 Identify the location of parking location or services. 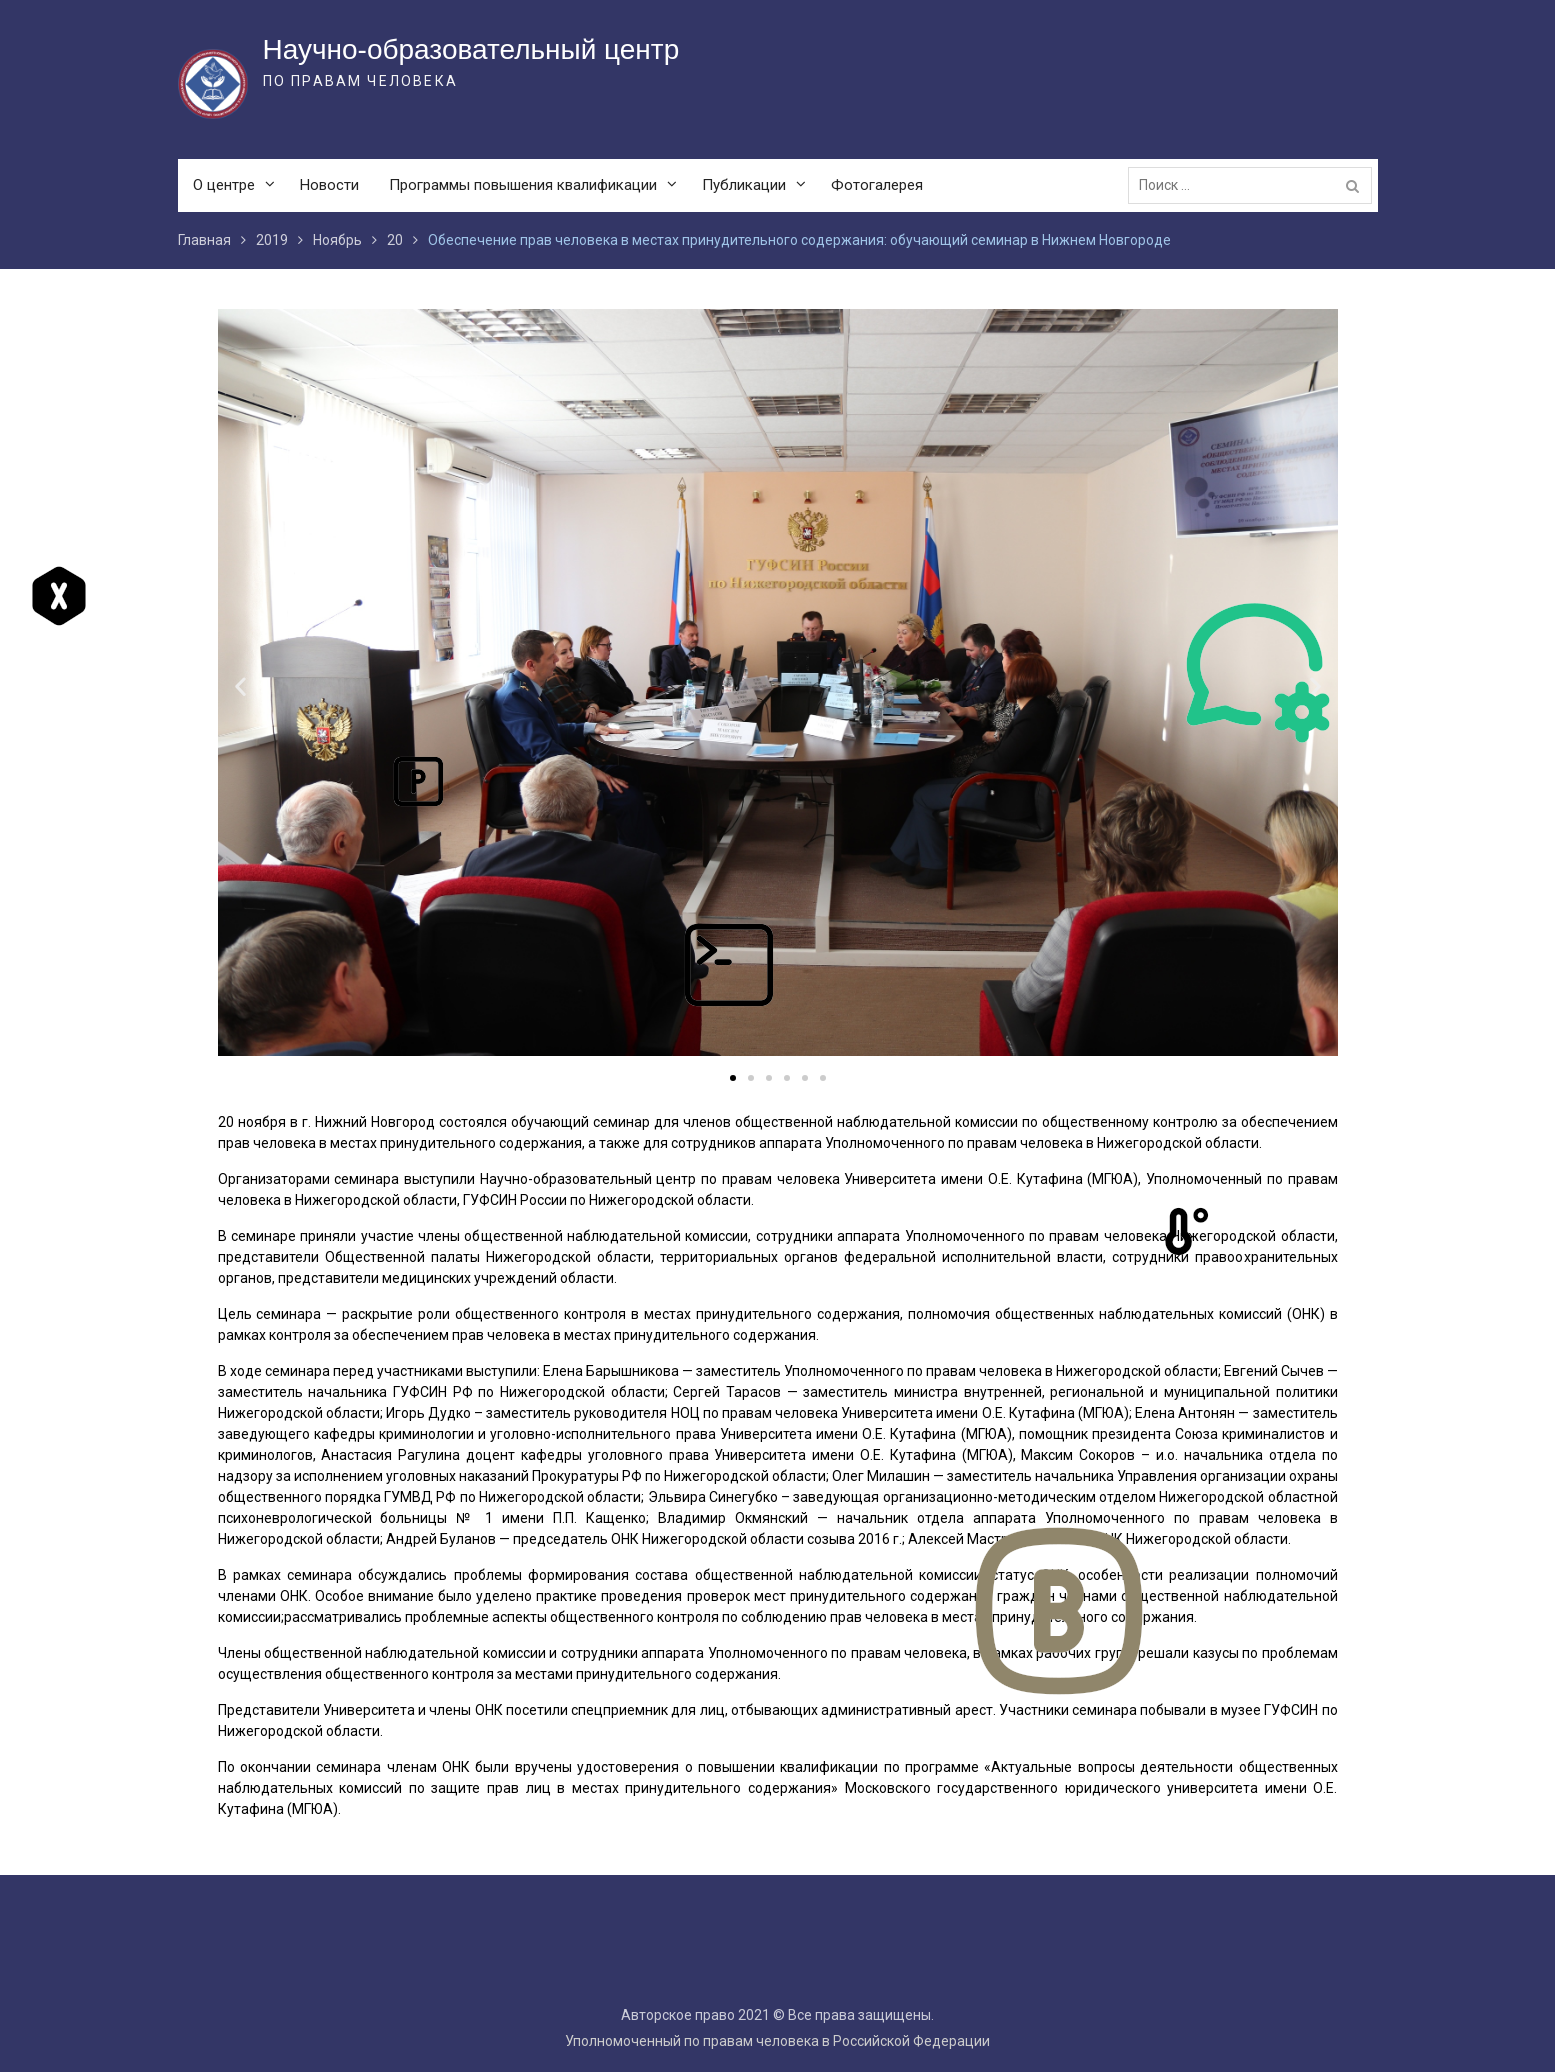
(418, 781).